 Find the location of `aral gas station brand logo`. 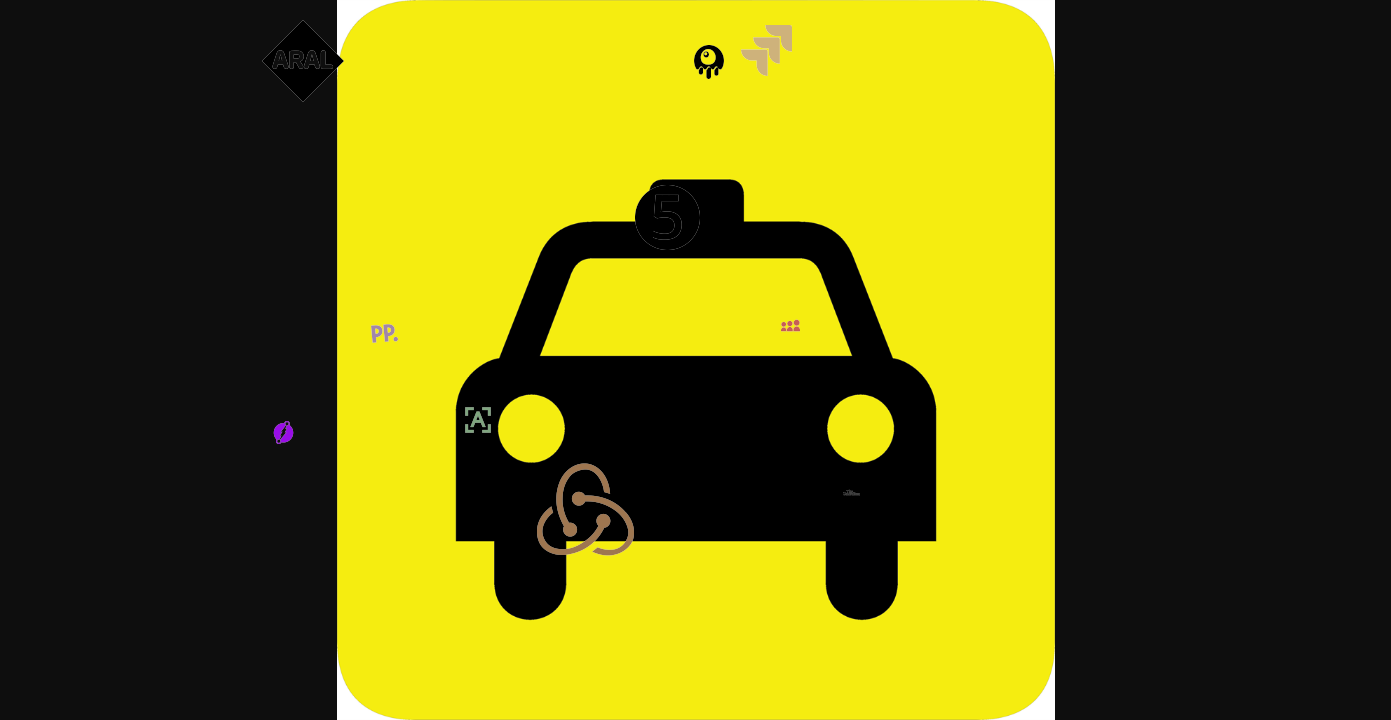

aral gas station brand logo is located at coordinates (303, 61).